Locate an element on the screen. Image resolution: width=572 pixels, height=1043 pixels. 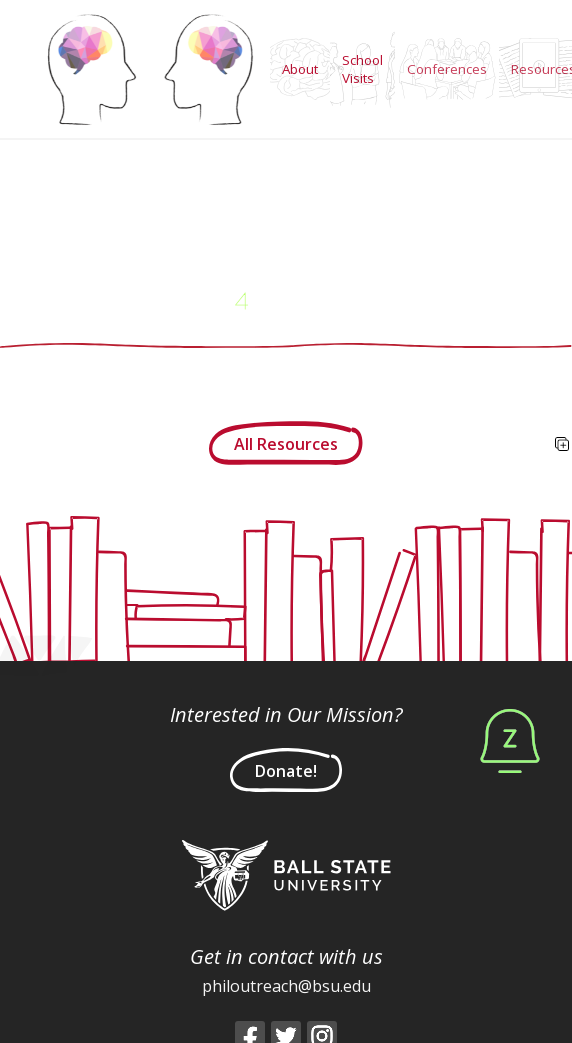
duplicate or copy an item is located at coordinates (562, 444).